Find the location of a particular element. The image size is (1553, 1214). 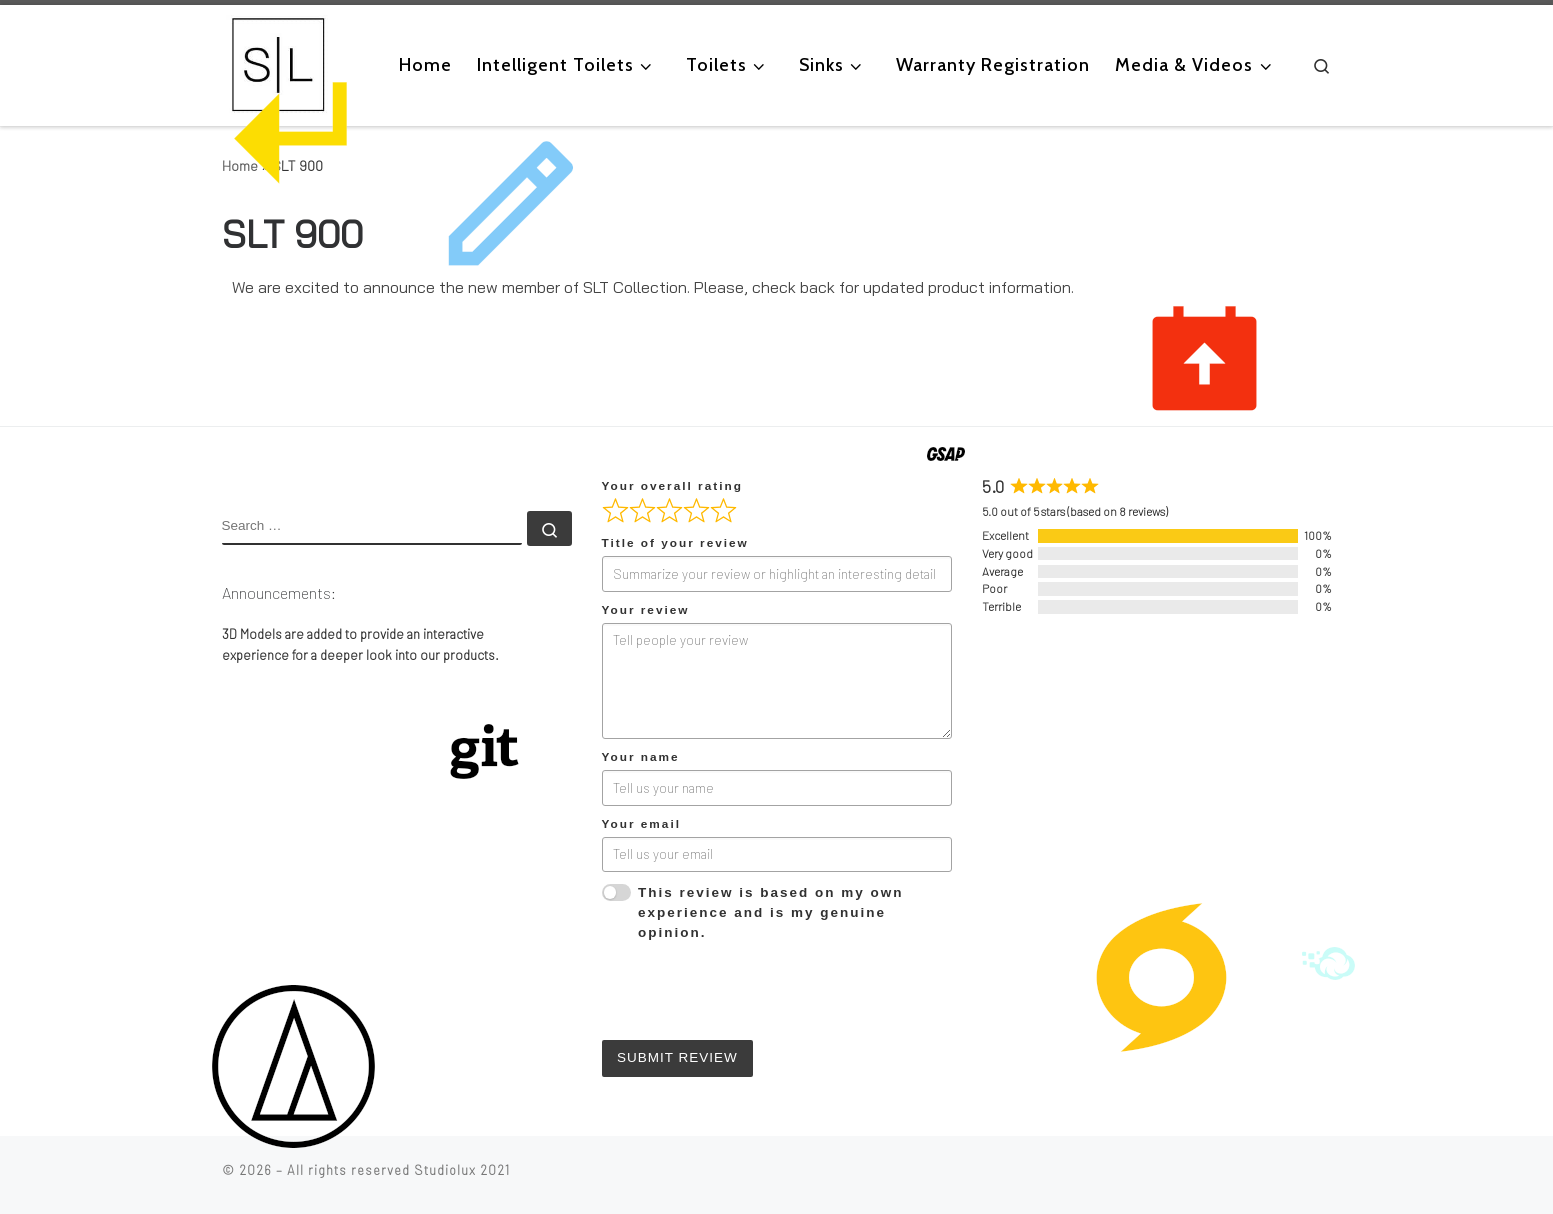

cloudversify logo is located at coordinates (1328, 963).